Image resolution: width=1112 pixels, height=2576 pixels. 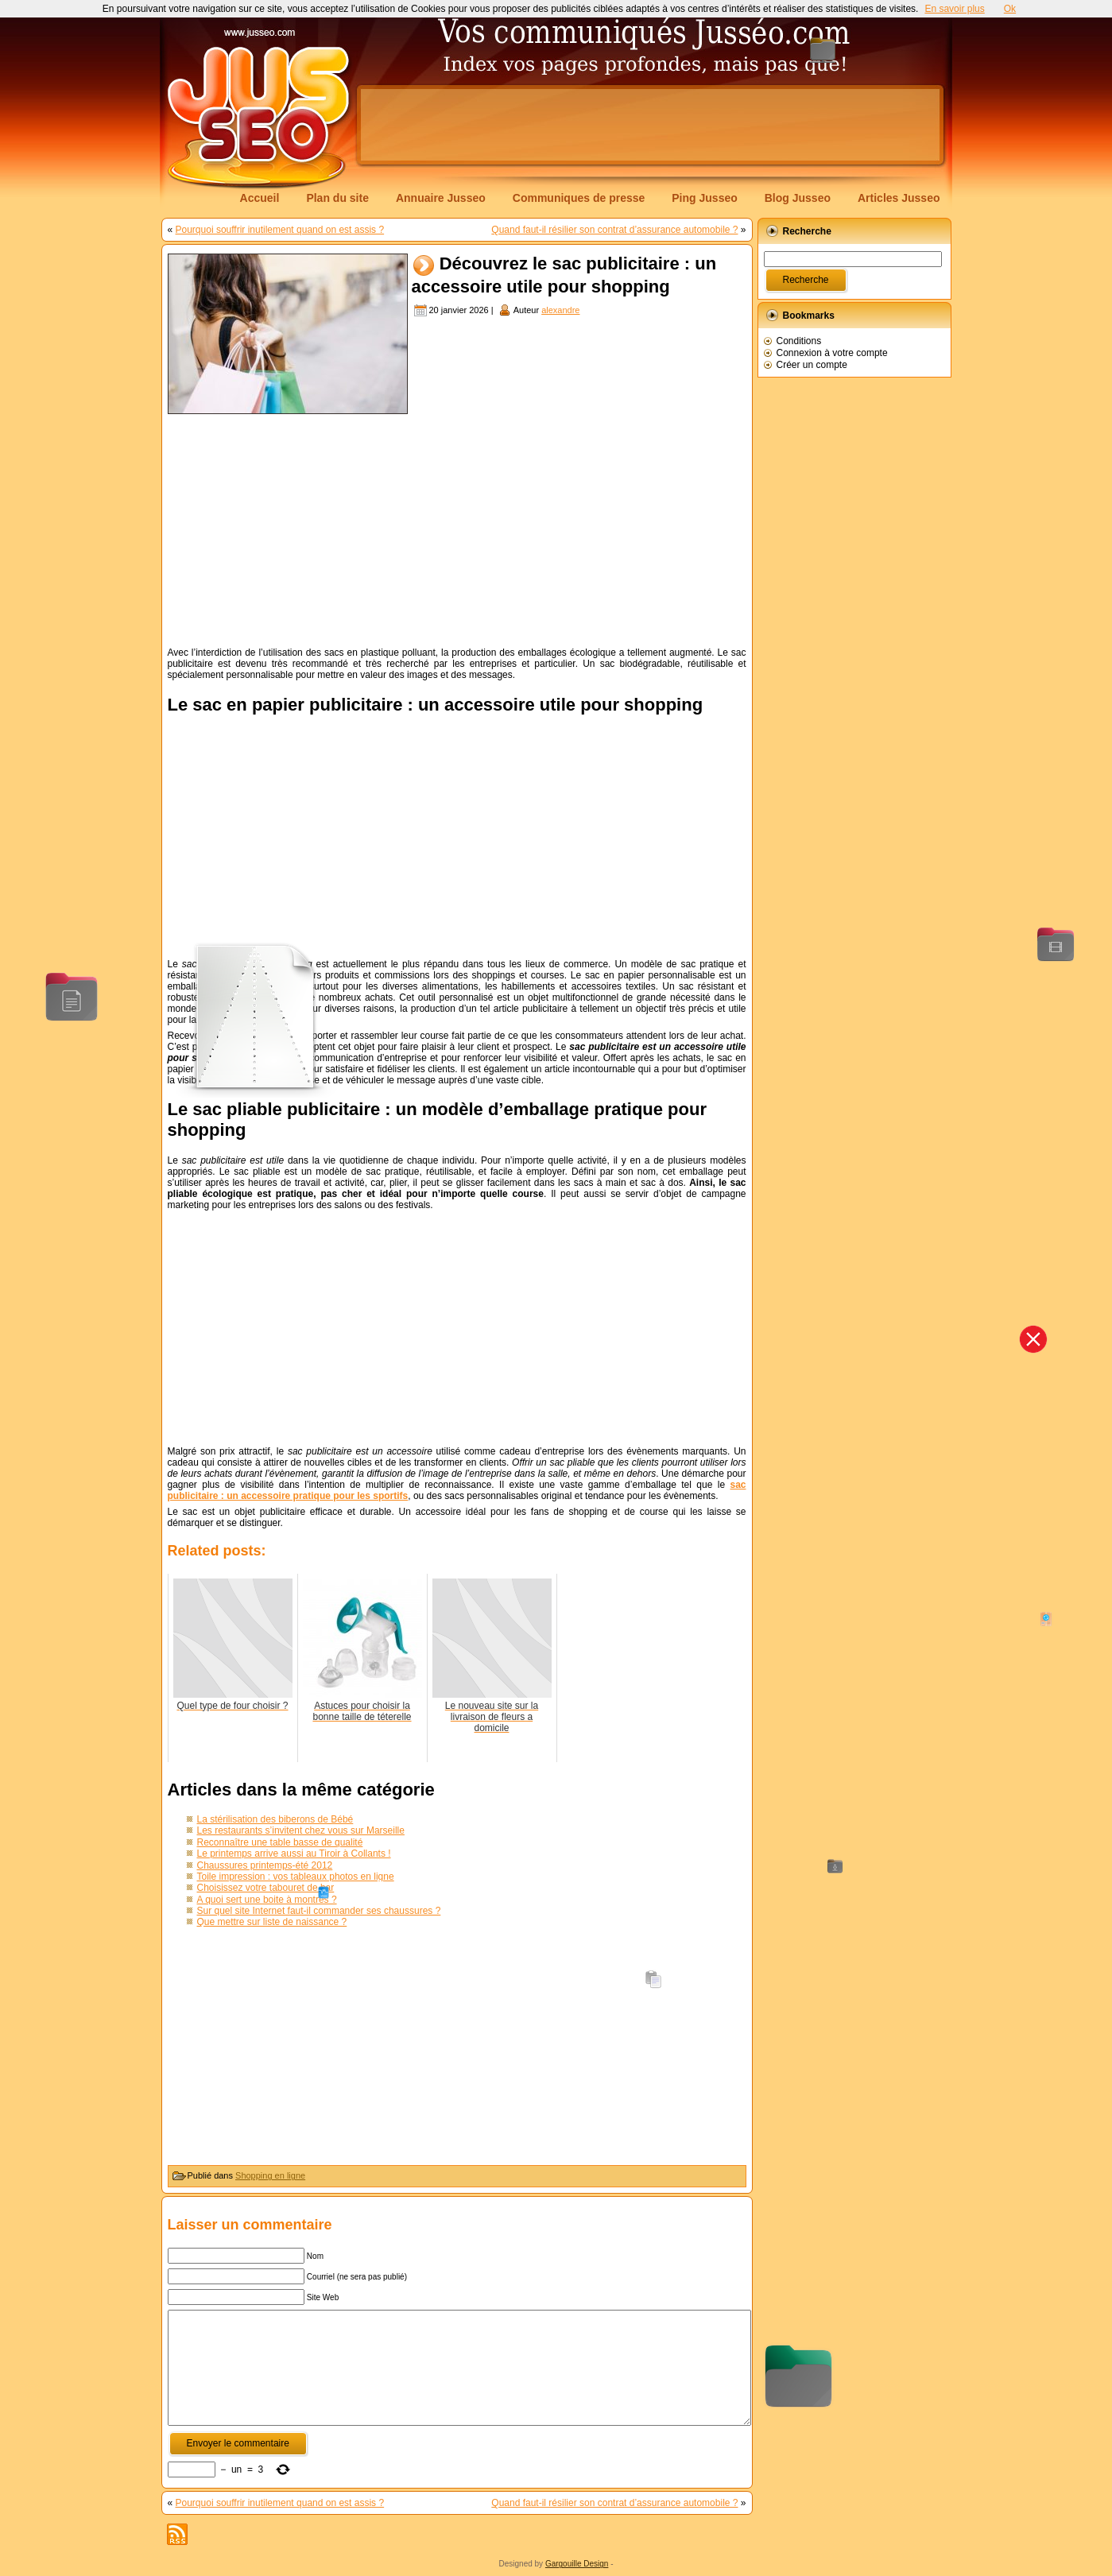 What do you see at coordinates (835, 1865) in the screenshot?
I see `access your downloads folder` at bounding box center [835, 1865].